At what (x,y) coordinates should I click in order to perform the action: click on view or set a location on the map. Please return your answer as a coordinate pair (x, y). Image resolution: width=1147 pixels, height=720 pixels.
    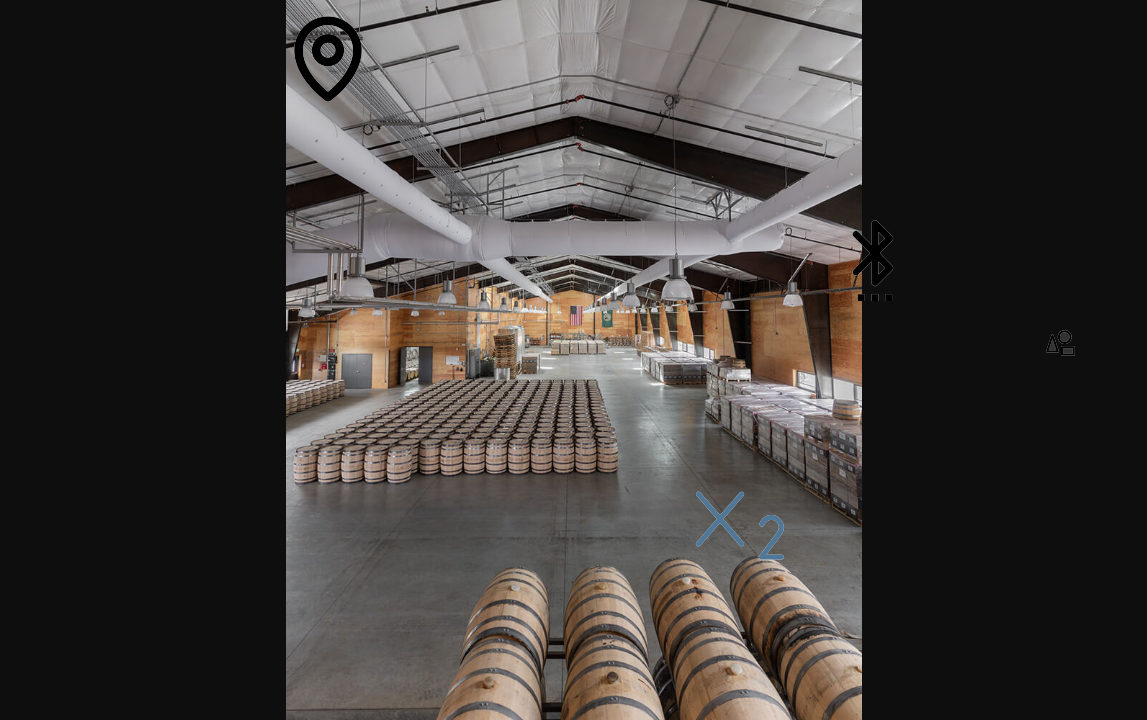
    Looking at the image, I should click on (328, 59).